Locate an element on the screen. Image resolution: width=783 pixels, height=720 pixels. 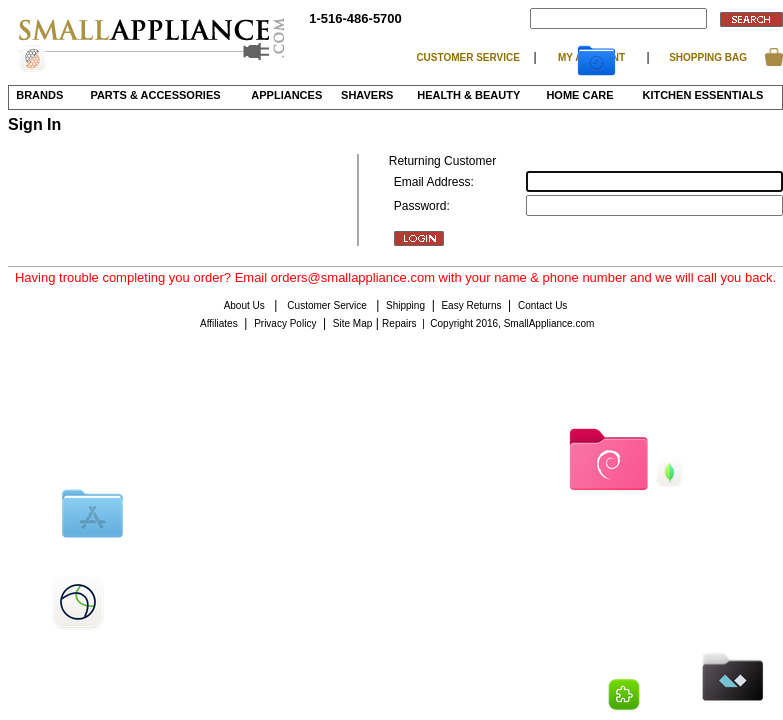
open Prusa GCode Viewer app is located at coordinates (32, 58).